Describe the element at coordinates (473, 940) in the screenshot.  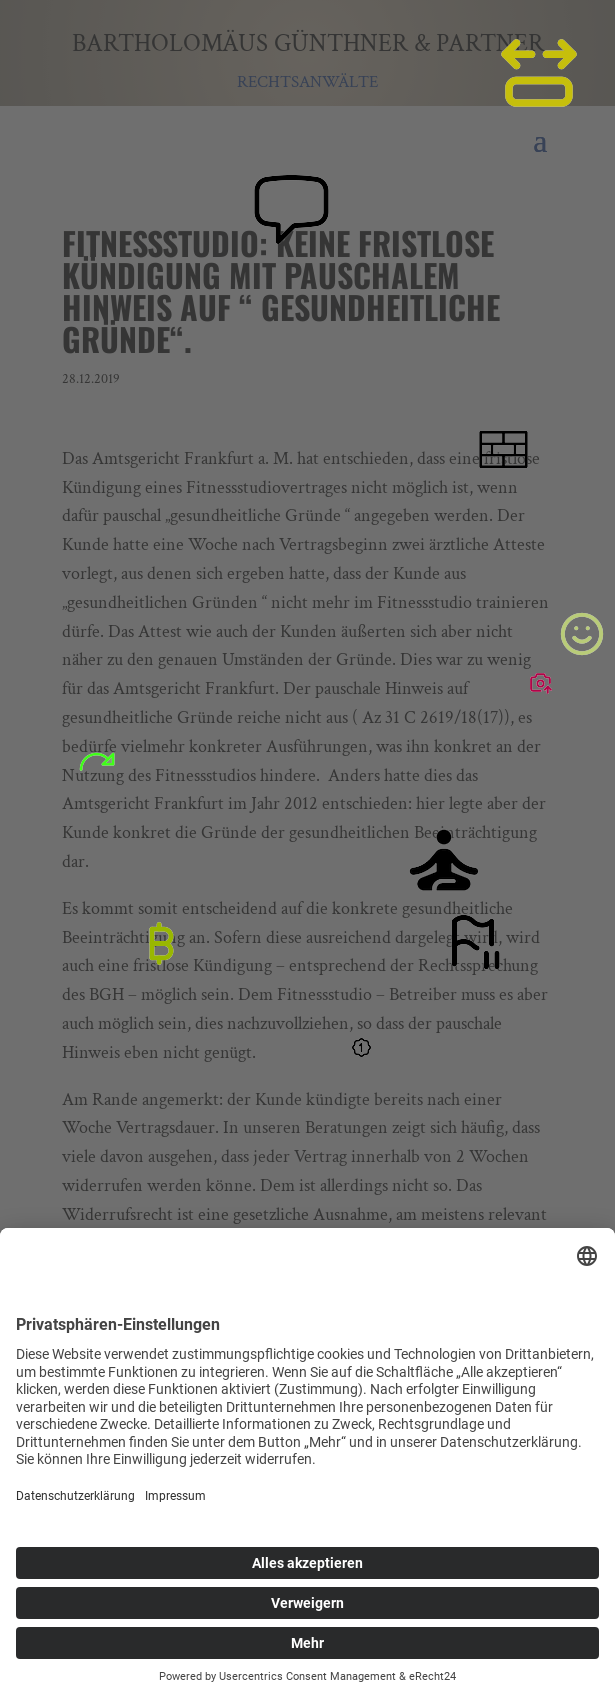
I see `pause a flagged item or task` at that location.